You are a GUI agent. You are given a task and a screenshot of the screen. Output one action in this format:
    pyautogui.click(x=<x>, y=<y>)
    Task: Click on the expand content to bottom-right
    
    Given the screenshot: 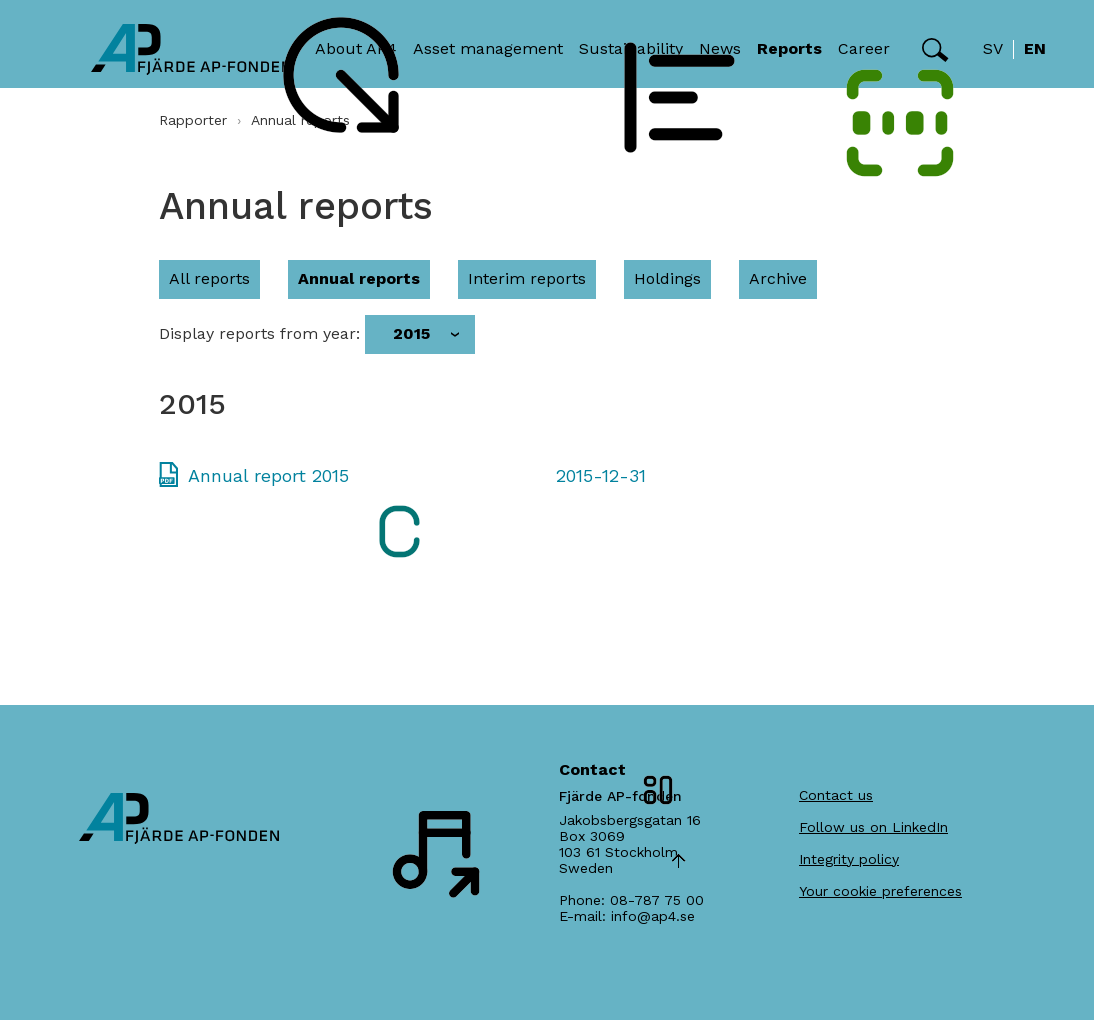 What is the action you would take?
    pyautogui.click(x=341, y=75)
    